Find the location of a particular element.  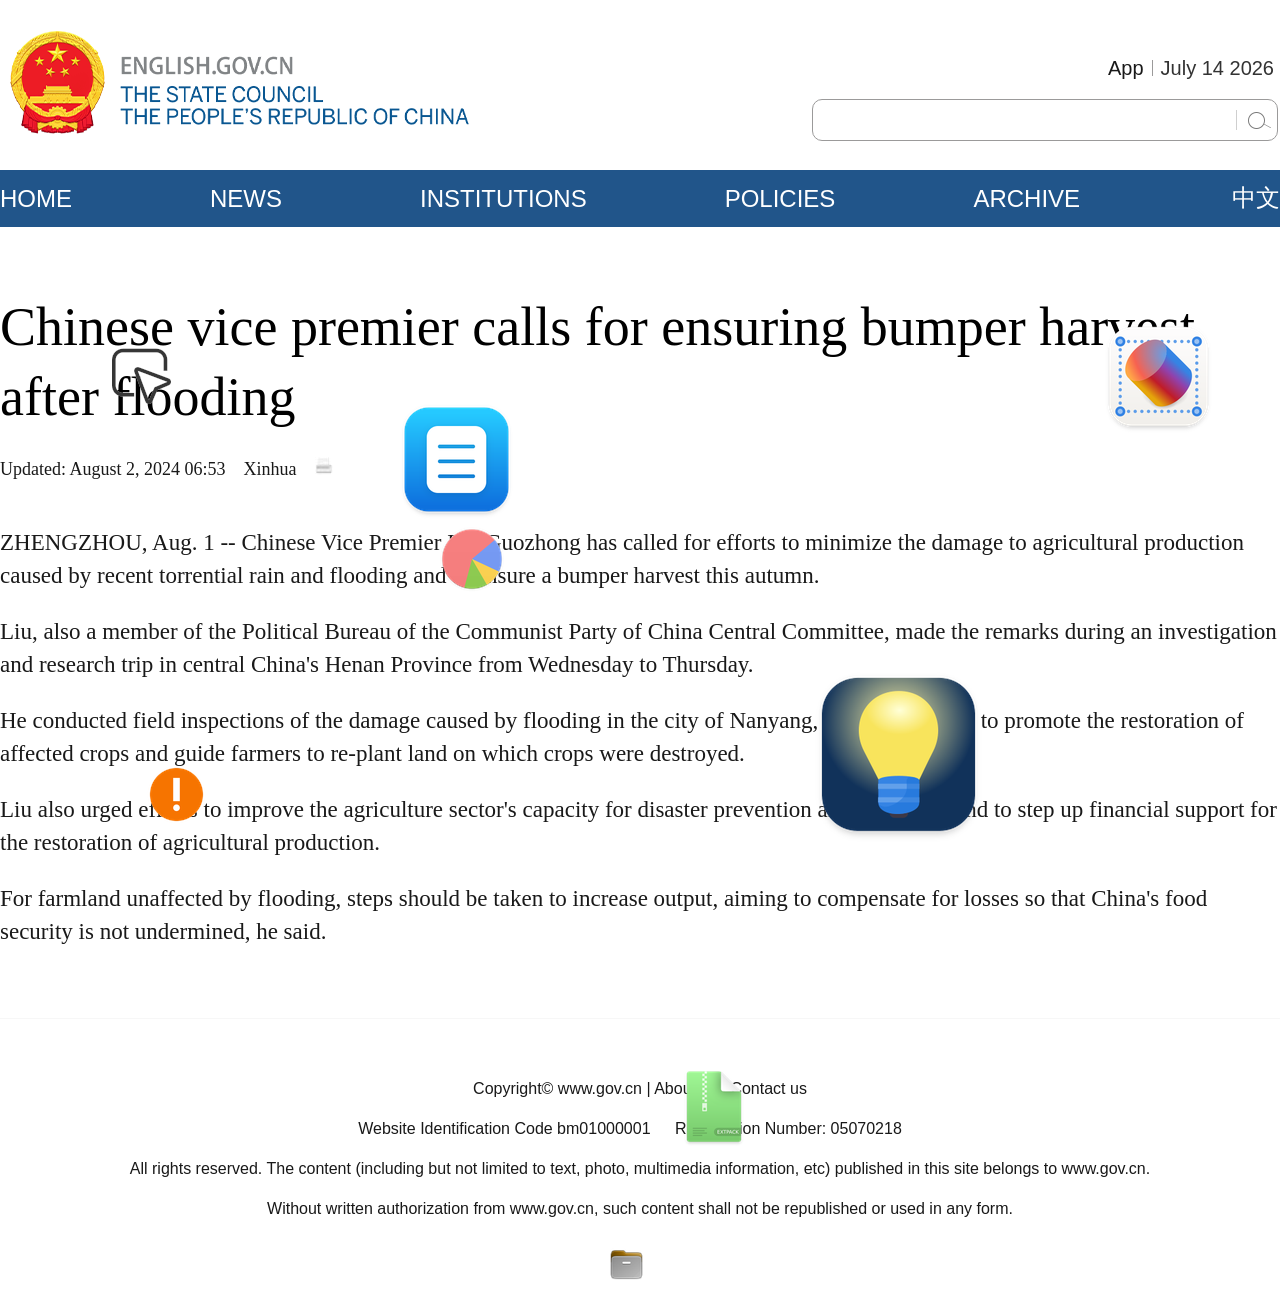

open photometric viewer app is located at coordinates (898, 754).